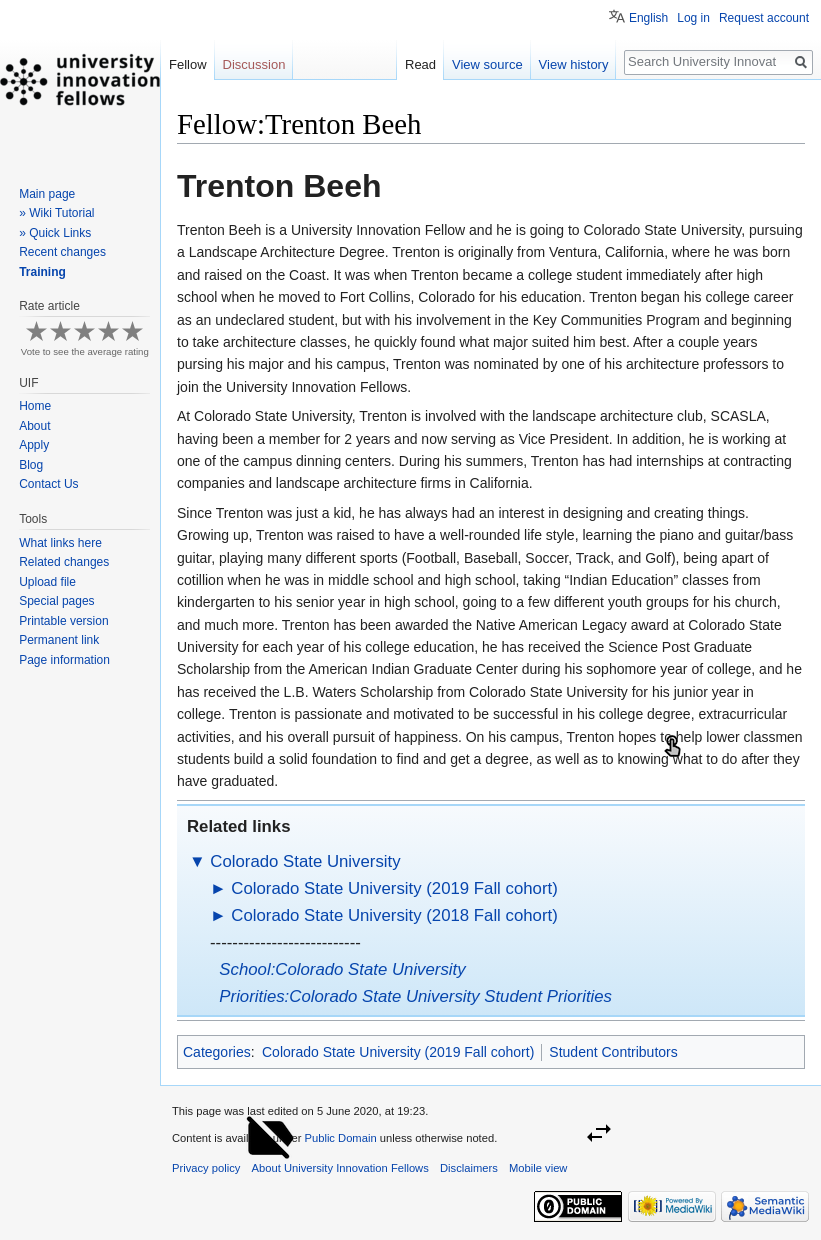 This screenshot has height=1240, width=821. I want to click on swap or exchange items, so click(599, 1133).